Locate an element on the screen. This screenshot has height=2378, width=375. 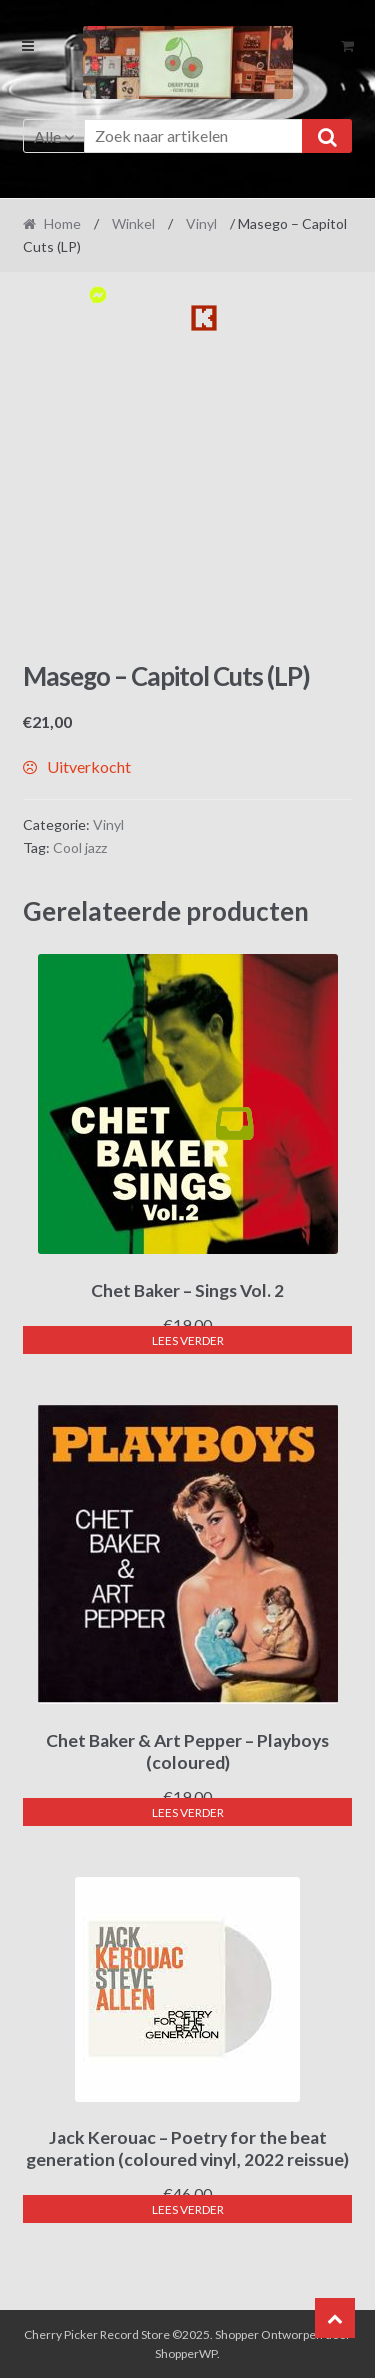
open the Kick streaming platform is located at coordinates (204, 318).